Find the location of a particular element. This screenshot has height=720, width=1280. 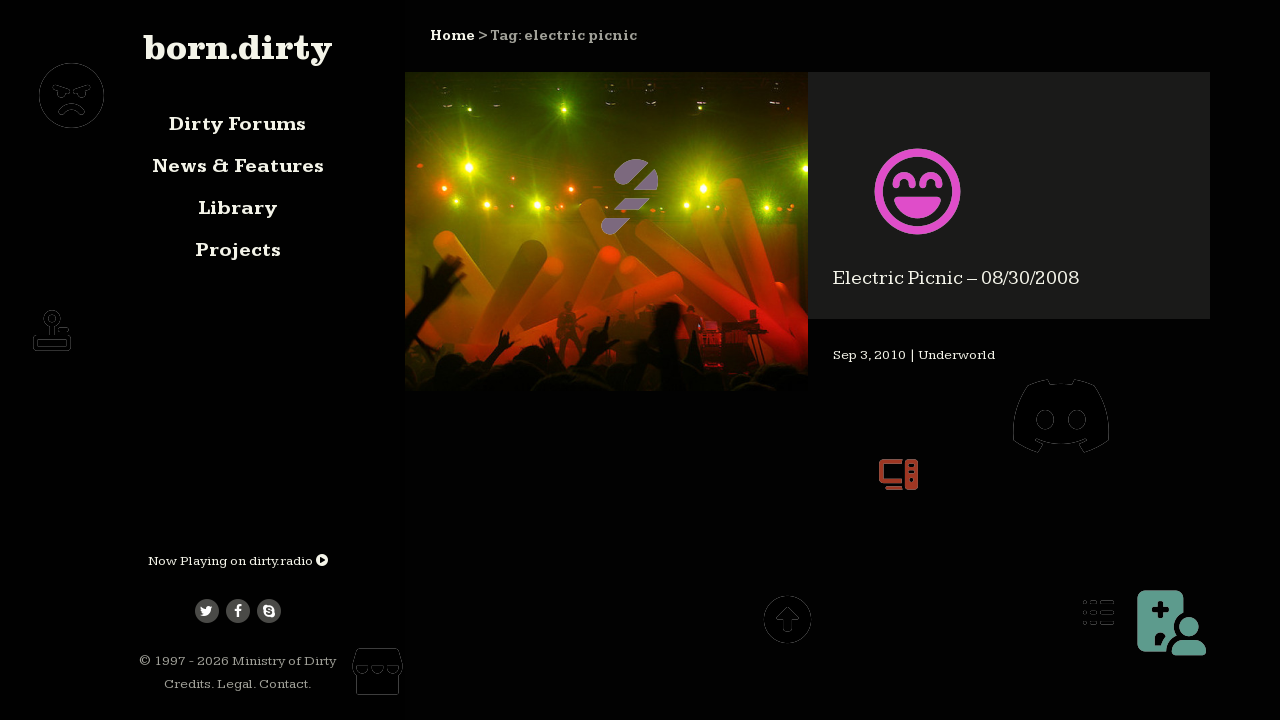

add a laughing emoji reaction is located at coordinates (917, 191).